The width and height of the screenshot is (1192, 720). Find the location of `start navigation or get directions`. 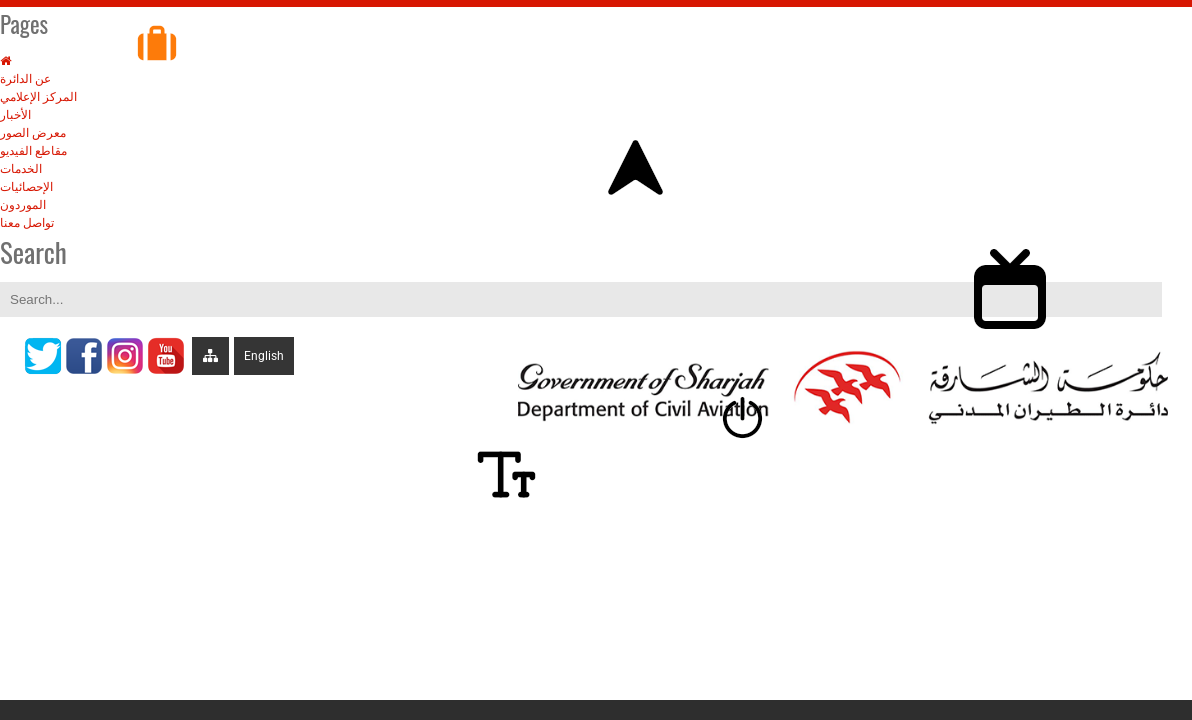

start navigation or get directions is located at coordinates (635, 170).